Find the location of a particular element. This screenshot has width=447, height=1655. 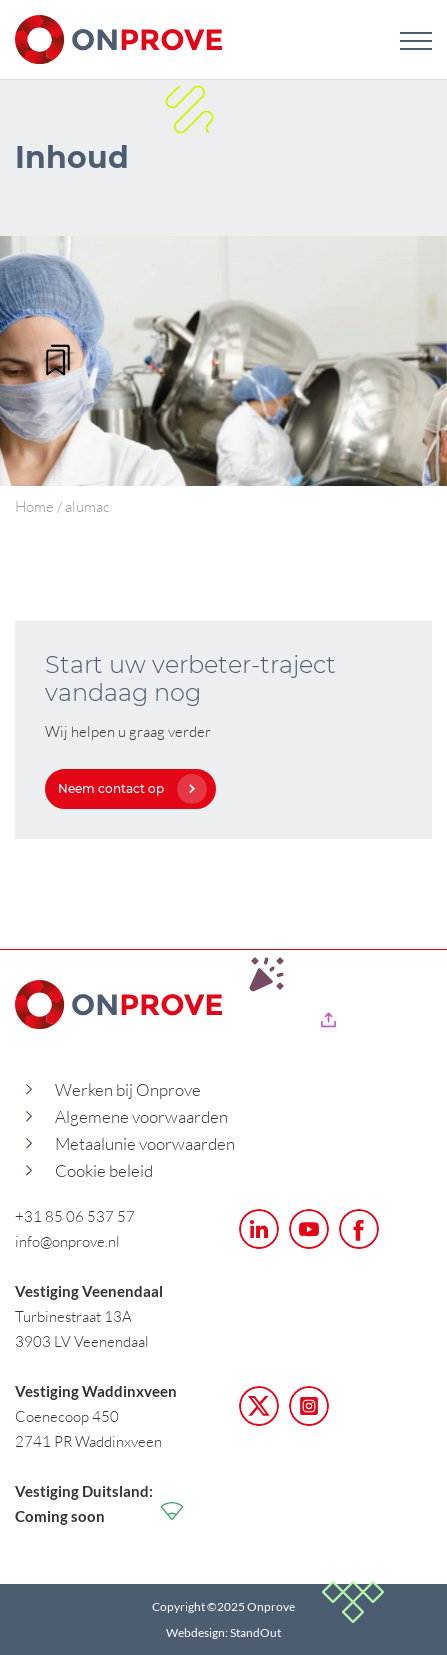

indicates weak wifi signal strength is located at coordinates (172, 1511).